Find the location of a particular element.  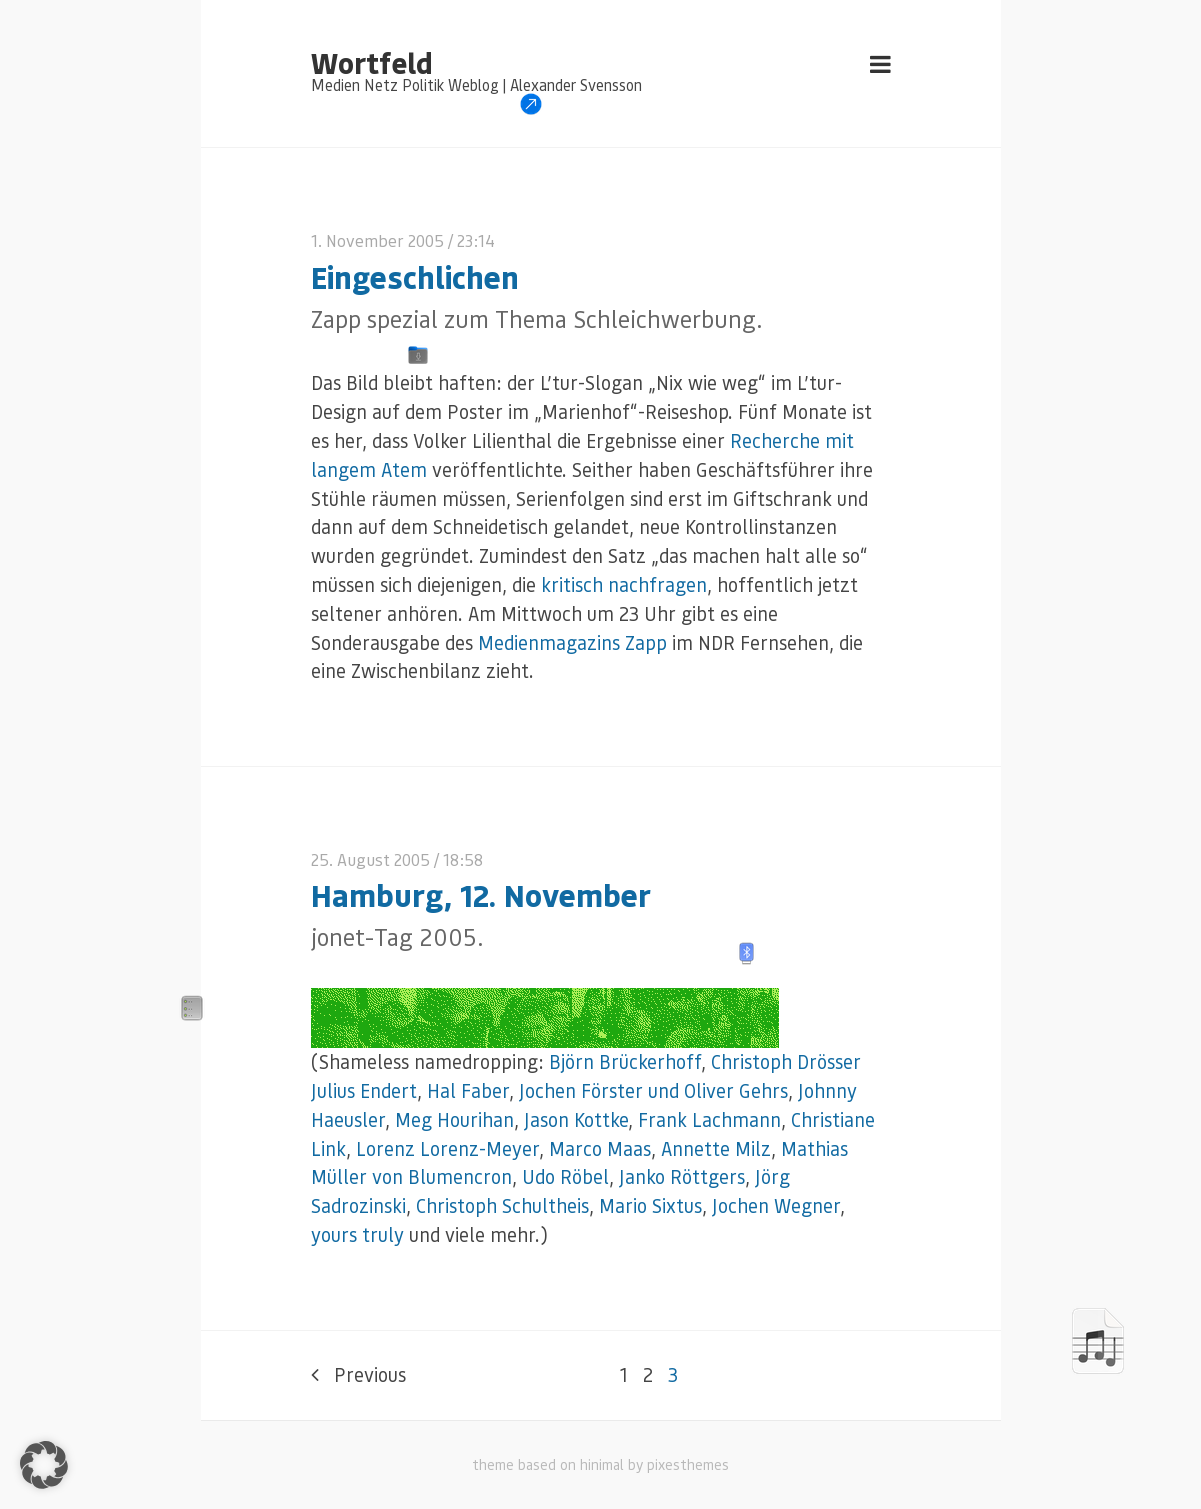

open your downloads folder is located at coordinates (418, 355).